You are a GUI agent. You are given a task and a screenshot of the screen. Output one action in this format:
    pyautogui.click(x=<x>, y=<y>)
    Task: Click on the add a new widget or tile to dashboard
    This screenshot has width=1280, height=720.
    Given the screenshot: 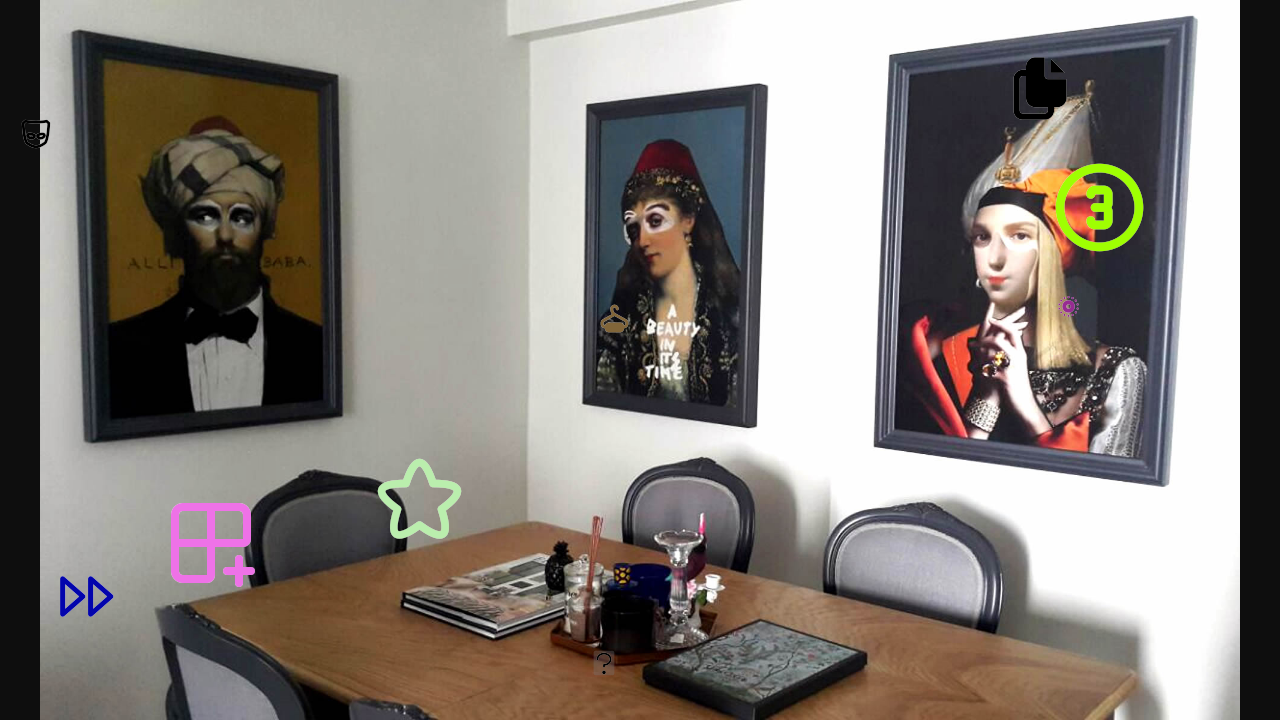 What is the action you would take?
    pyautogui.click(x=211, y=543)
    